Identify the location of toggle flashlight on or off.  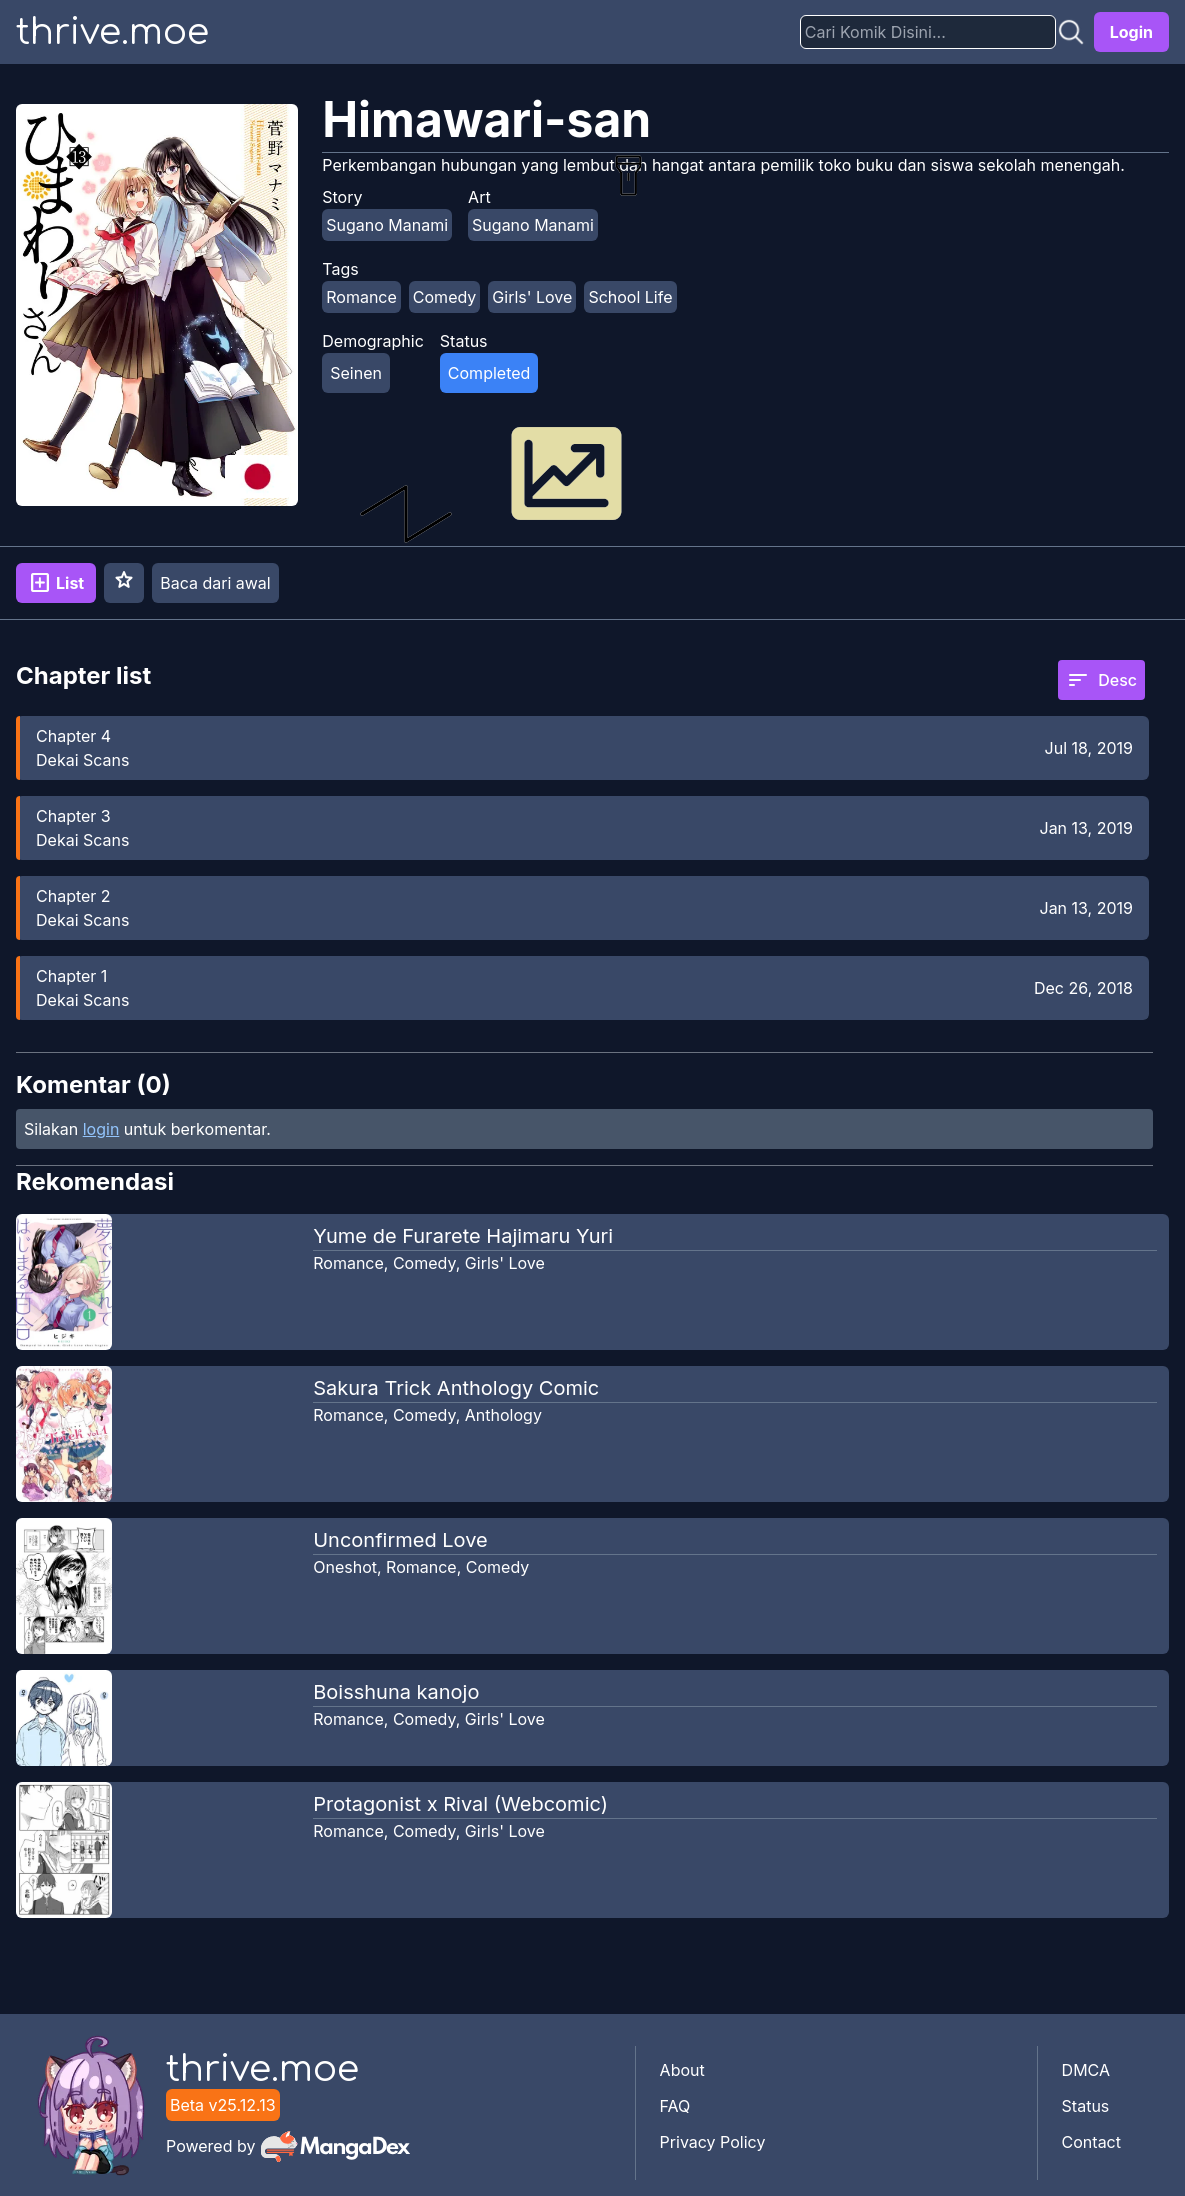
(628, 175).